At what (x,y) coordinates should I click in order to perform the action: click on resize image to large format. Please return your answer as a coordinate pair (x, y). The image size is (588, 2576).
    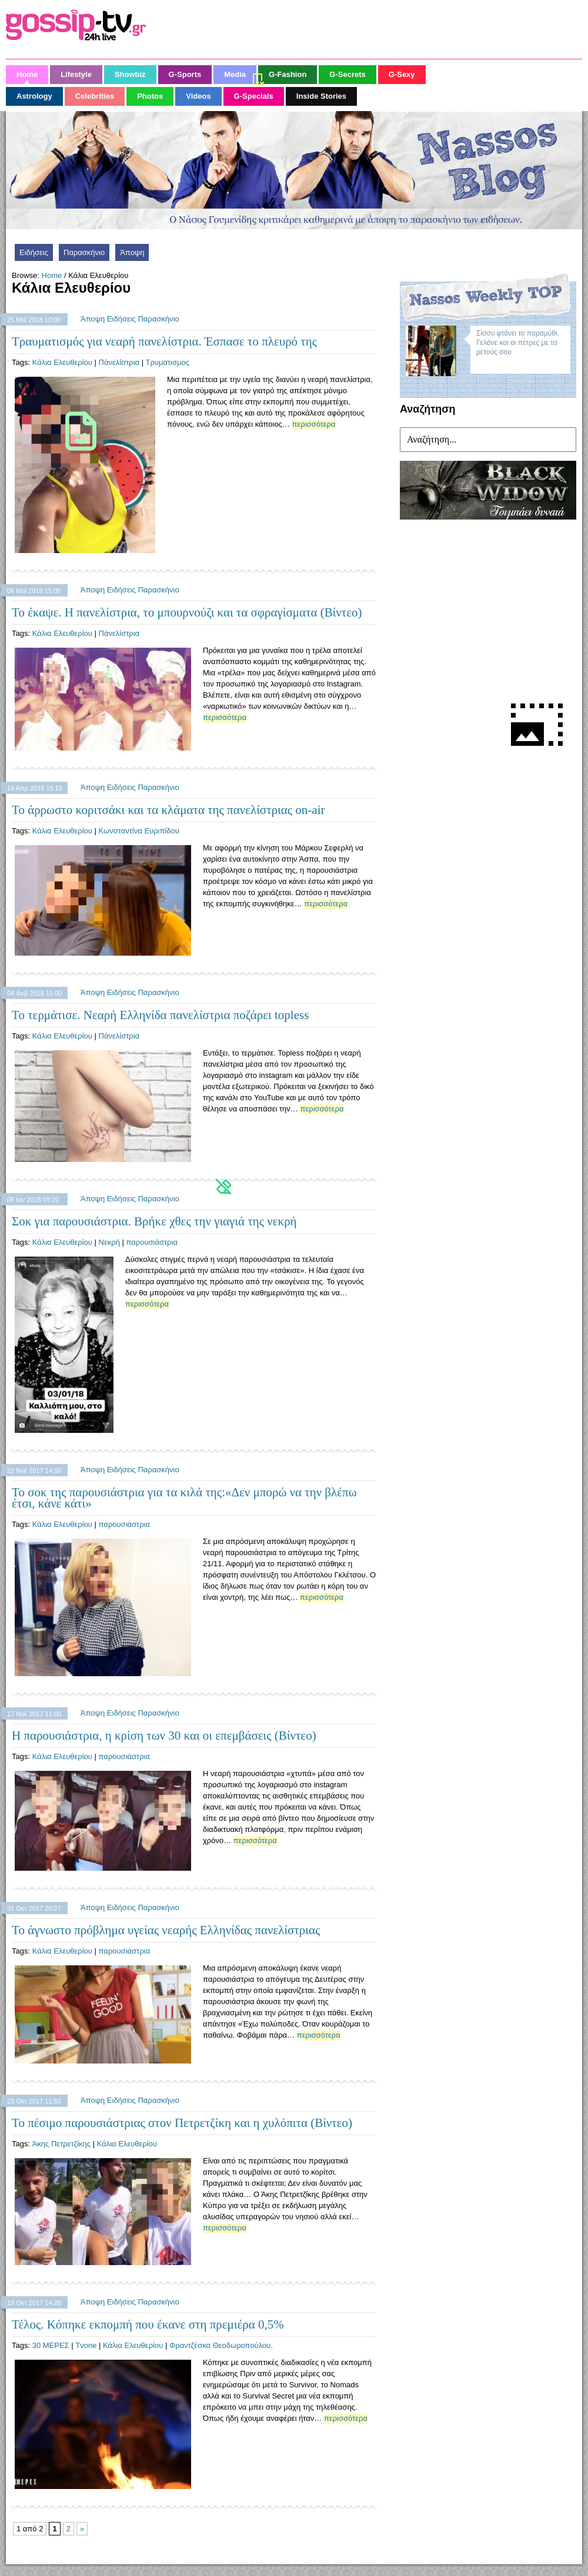
    Looking at the image, I should click on (537, 725).